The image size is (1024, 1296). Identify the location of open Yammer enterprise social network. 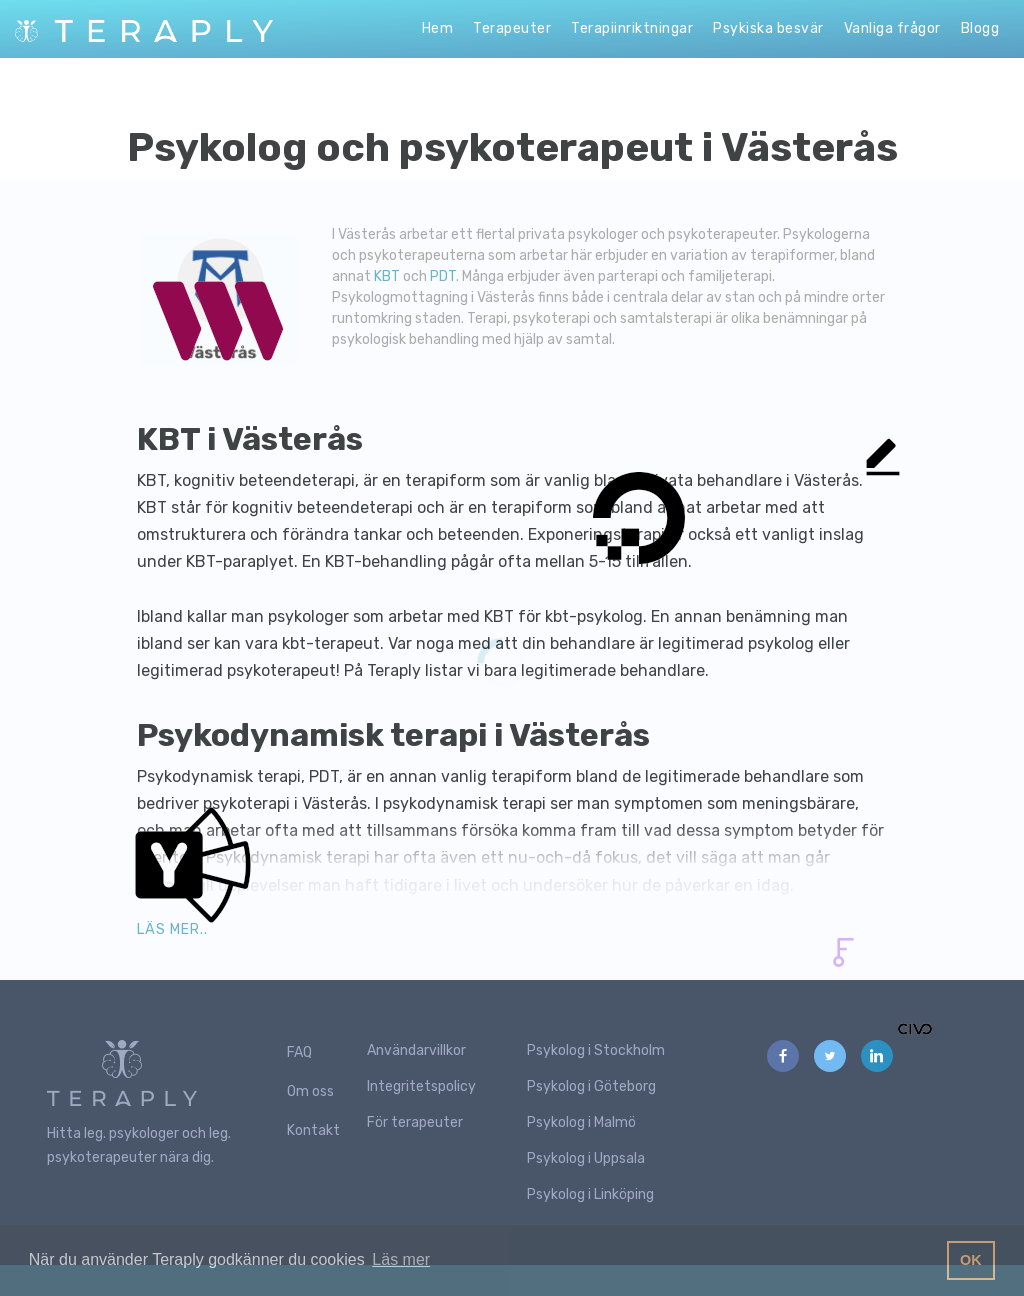
(193, 865).